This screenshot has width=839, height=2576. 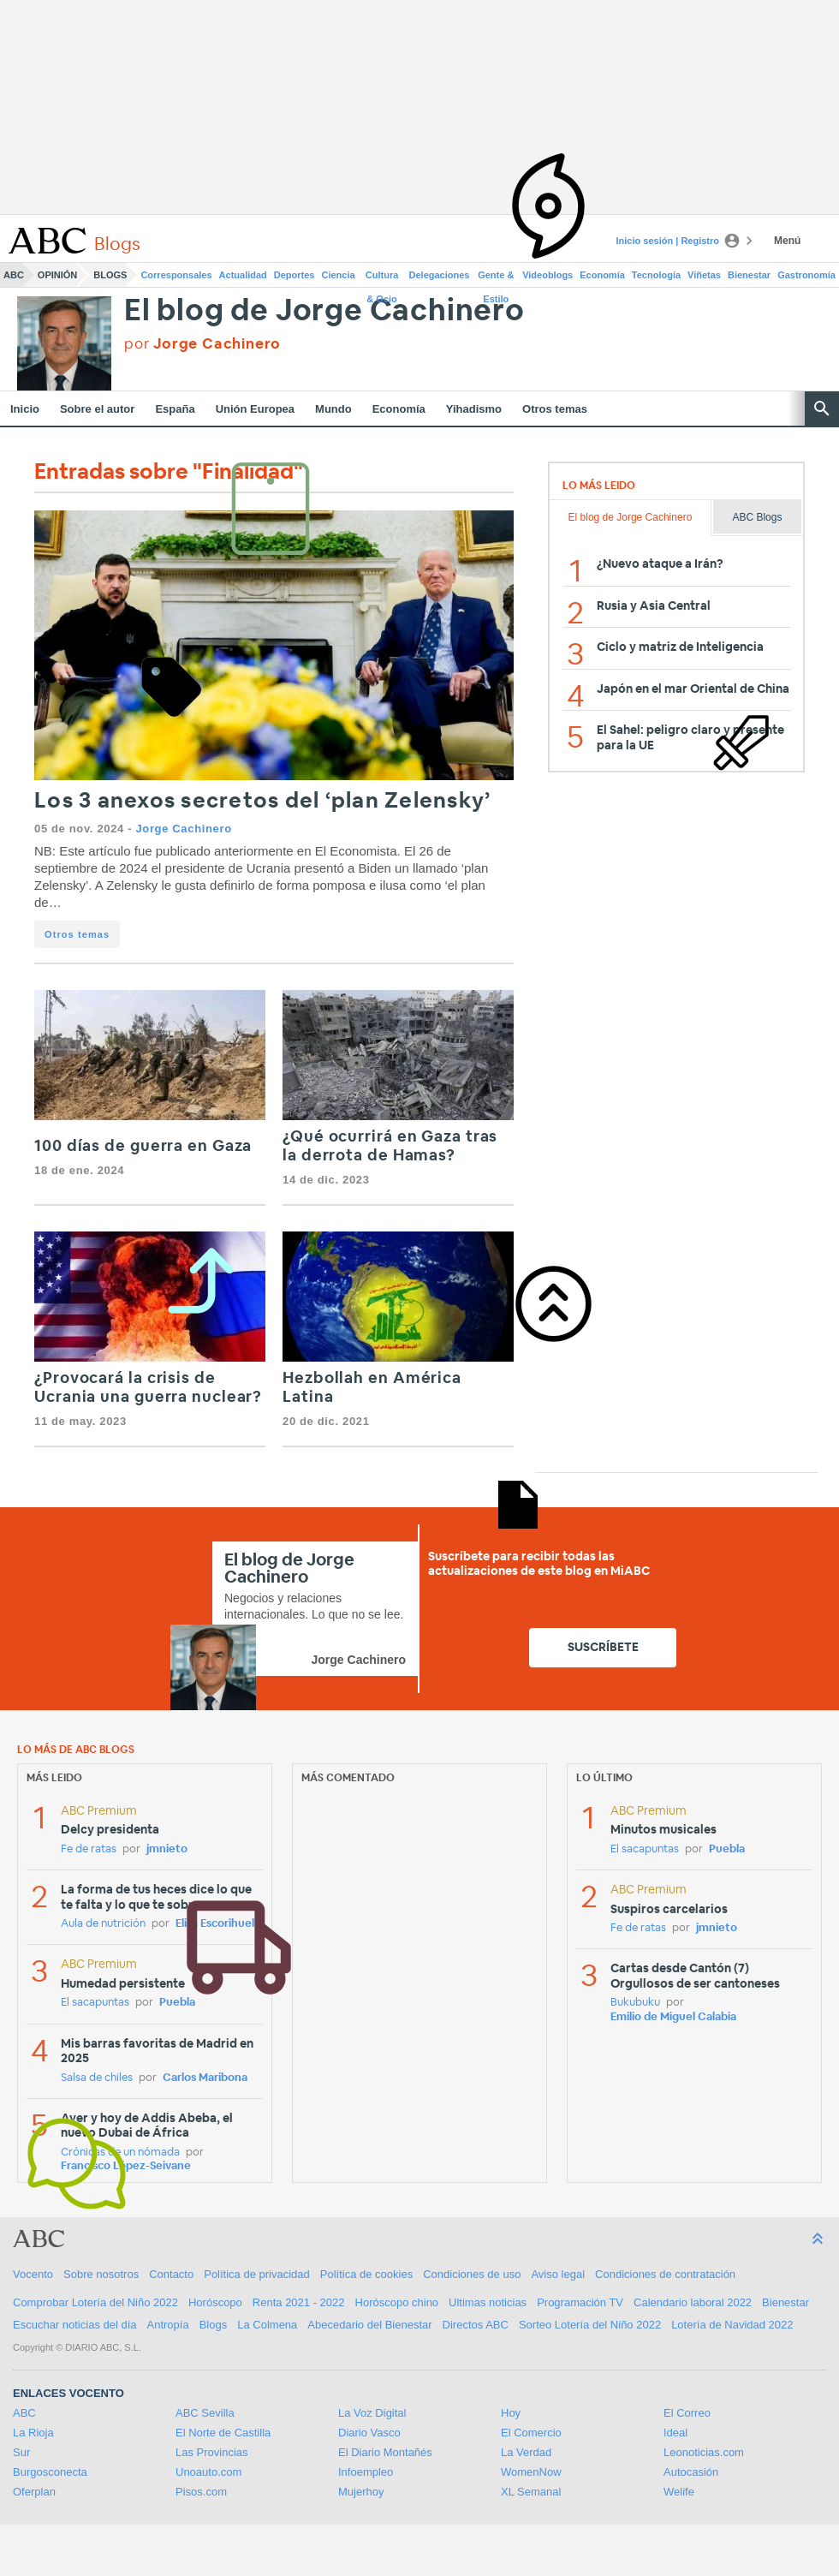 What do you see at coordinates (76, 2163) in the screenshot?
I see `open chat or messaging` at bounding box center [76, 2163].